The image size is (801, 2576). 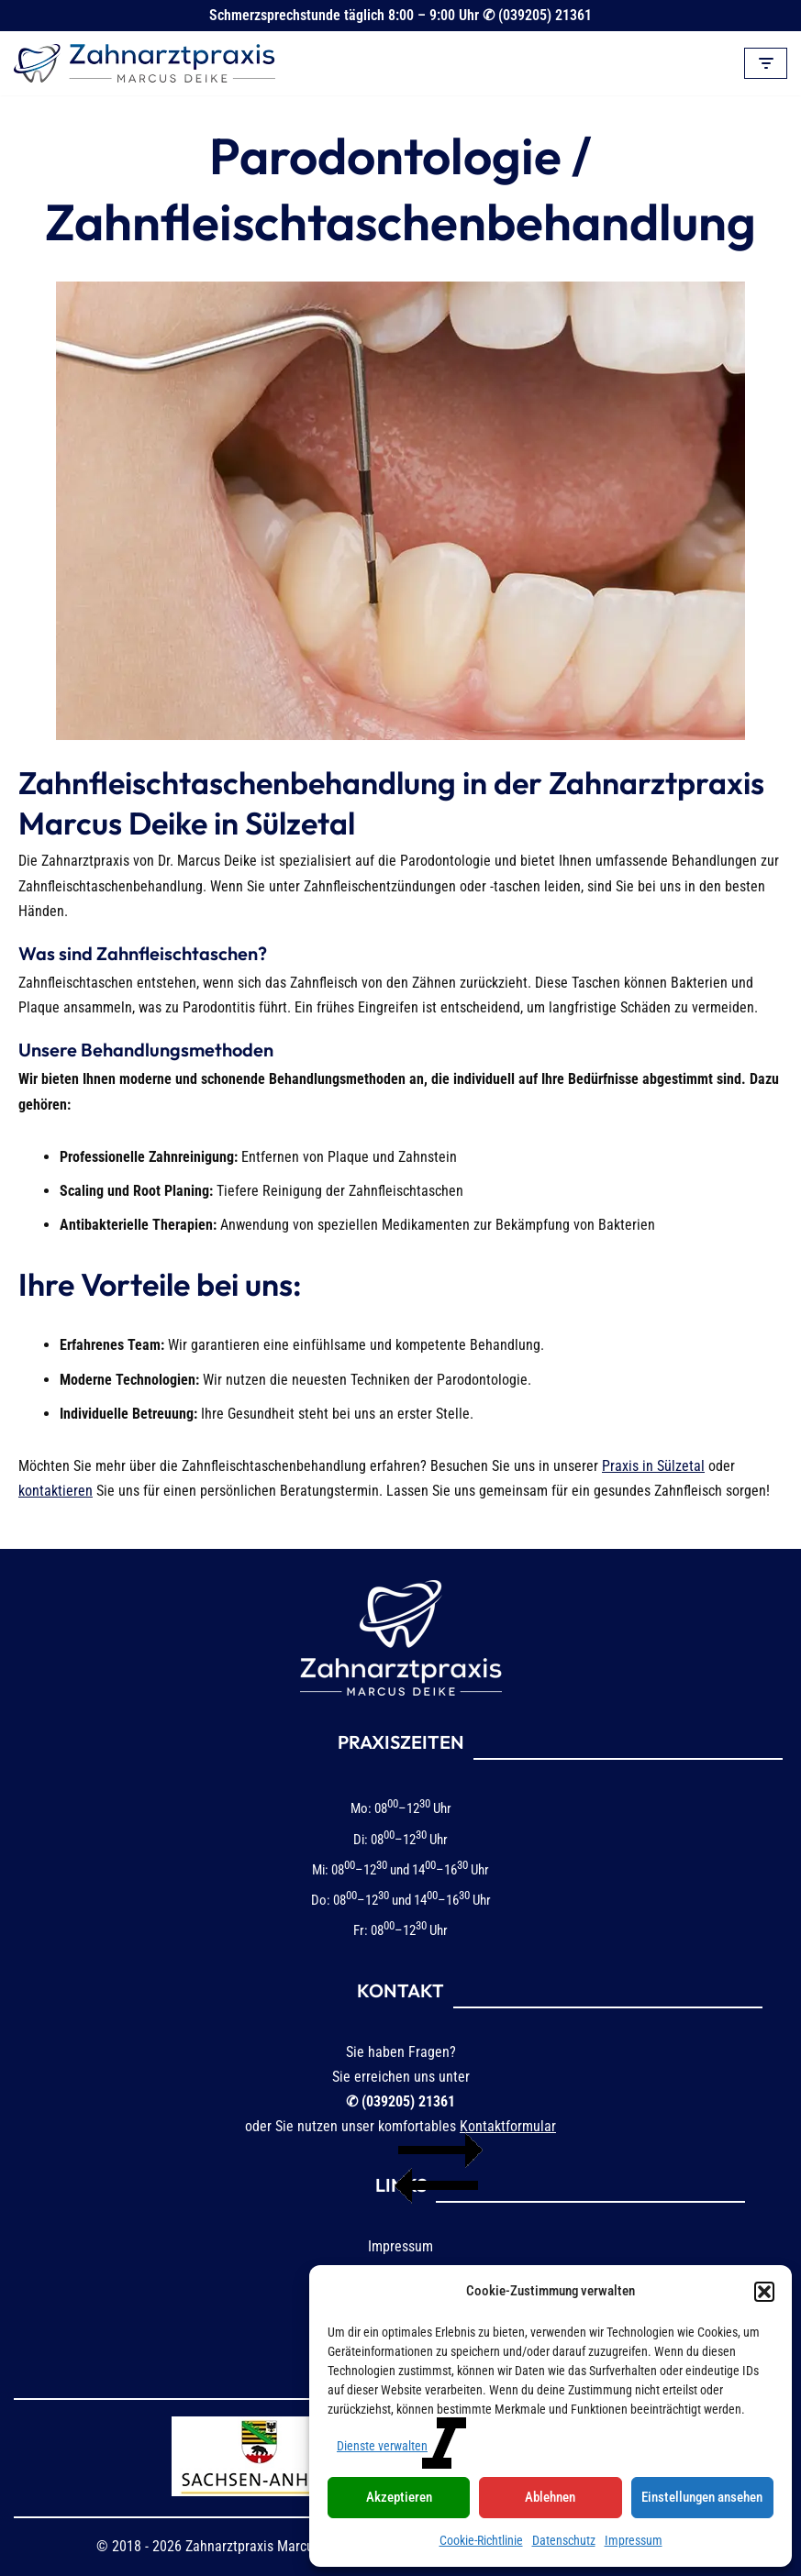 What do you see at coordinates (439, 2168) in the screenshot?
I see `sync data between devices or accounts` at bounding box center [439, 2168].